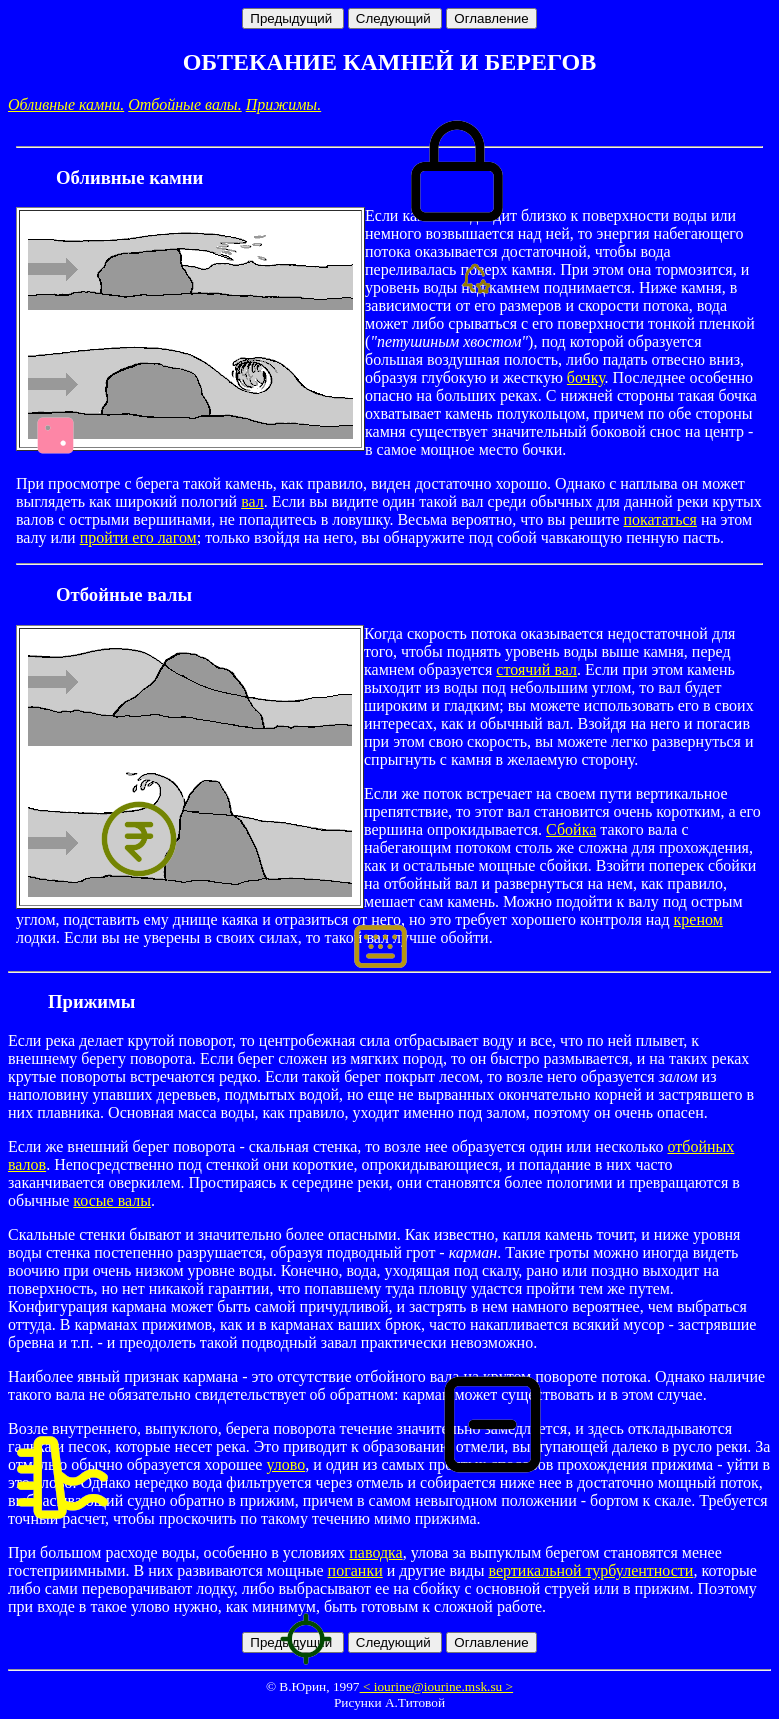 This screenshot has width=779, height=1719. What do you see at coordinates (55, 435) in the screenshot?
I see `indicates a random or chance-based action` at bounding box center [55, 435].